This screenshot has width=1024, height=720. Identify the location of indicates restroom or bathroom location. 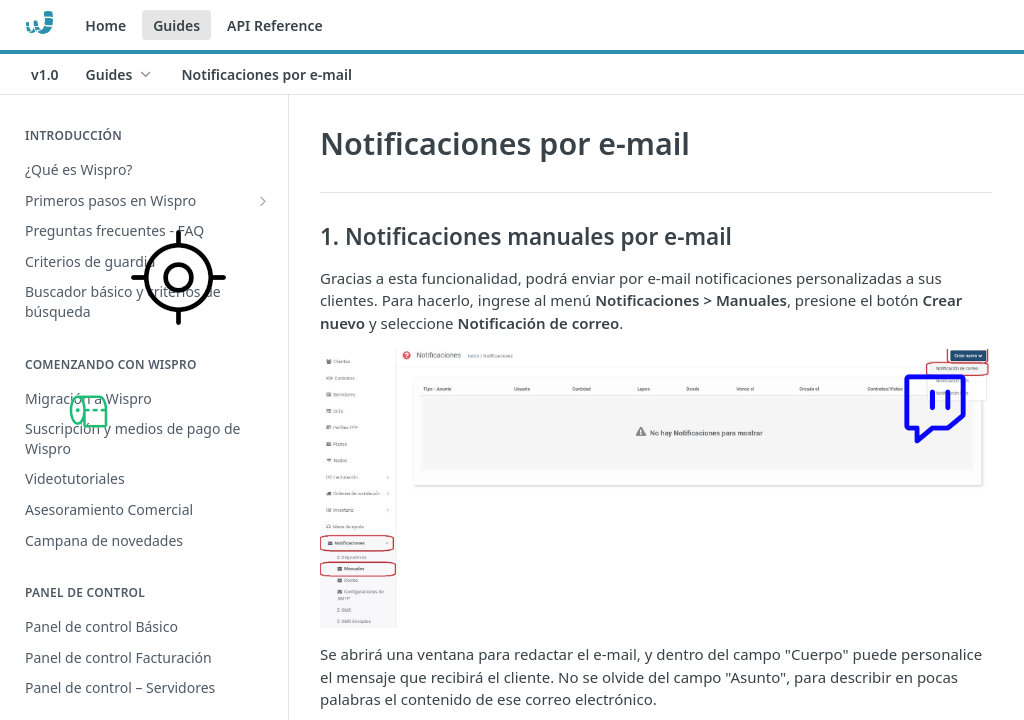
(88, 411).